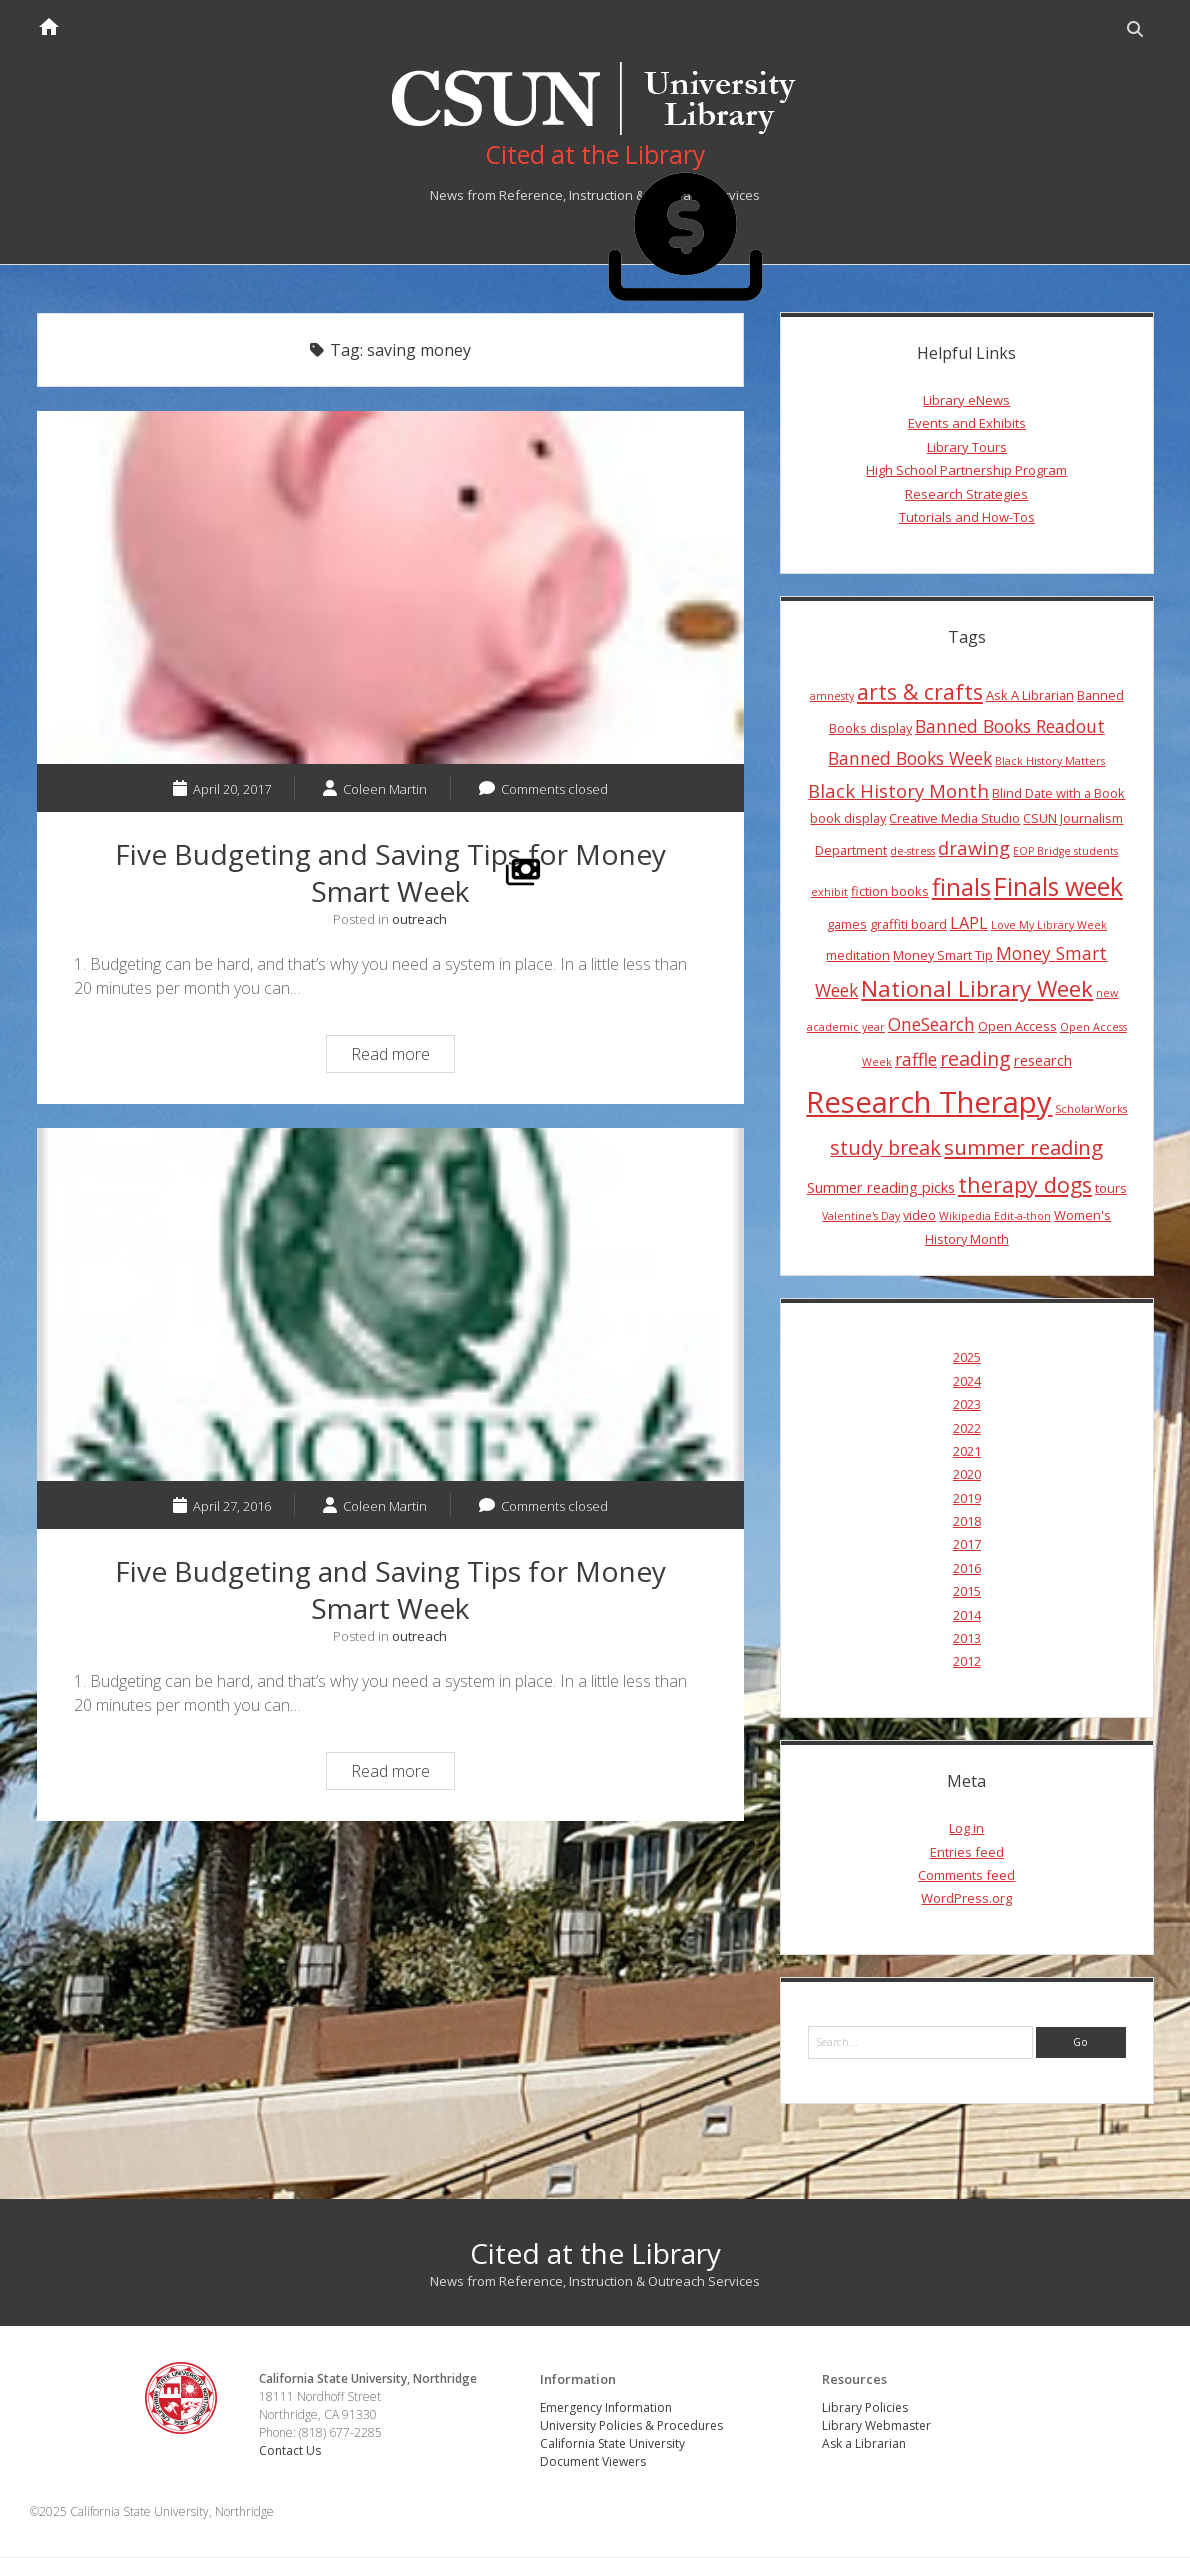 The height and width of the screenshot is (2558, 1190). What do you see at coordinates (685, 232) in the screenshot?
I see `make a donation` at bounding box center [685, 232].